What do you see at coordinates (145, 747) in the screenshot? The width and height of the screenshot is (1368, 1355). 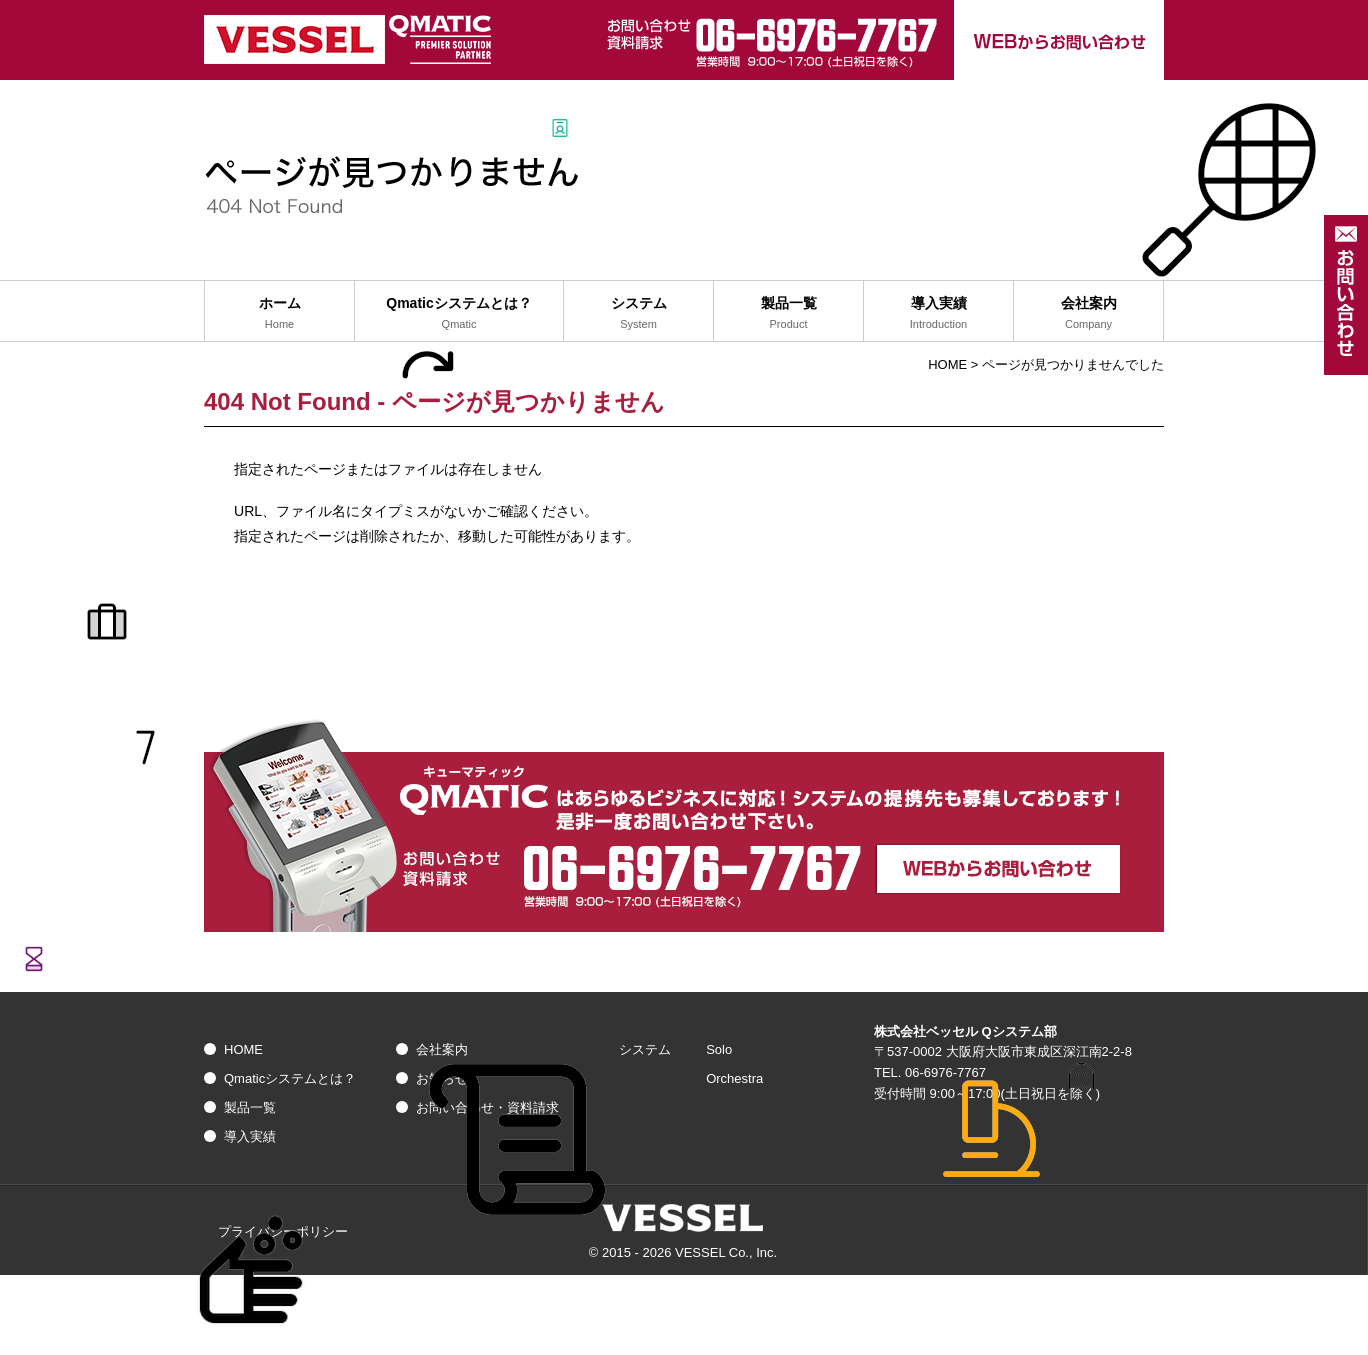 I see `indicates the number seven in a list or sequence` at bounding box center [145, 747].